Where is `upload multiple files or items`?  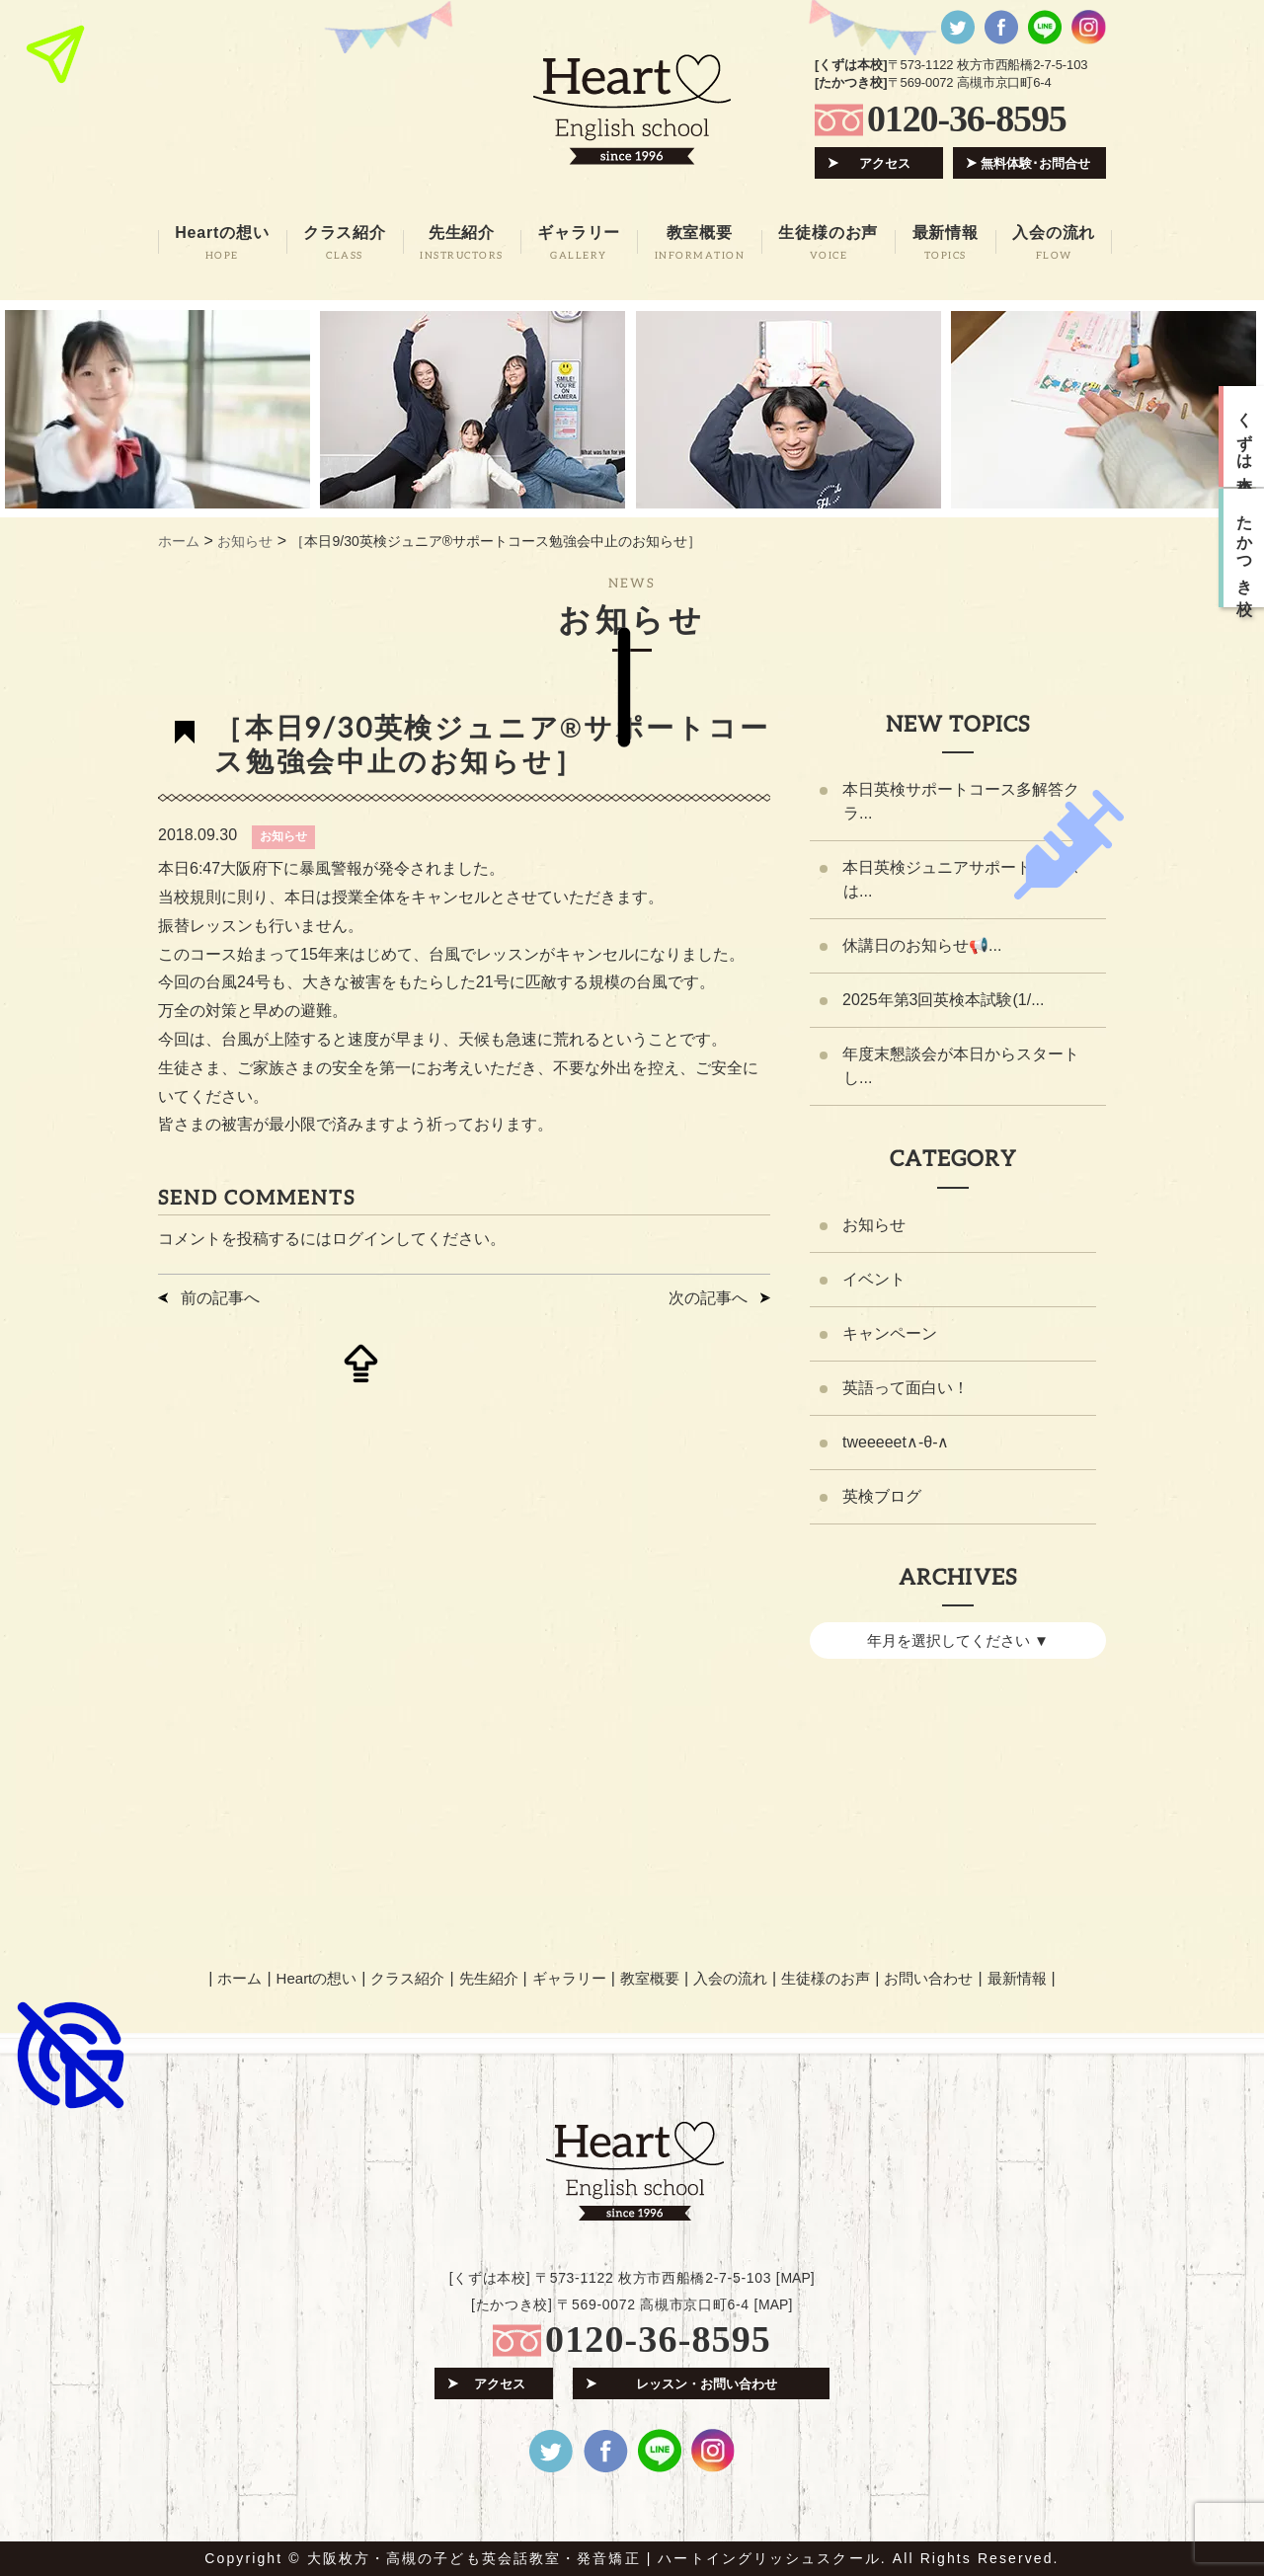
upload multiple files or items is located at coordinates (360, 1363).